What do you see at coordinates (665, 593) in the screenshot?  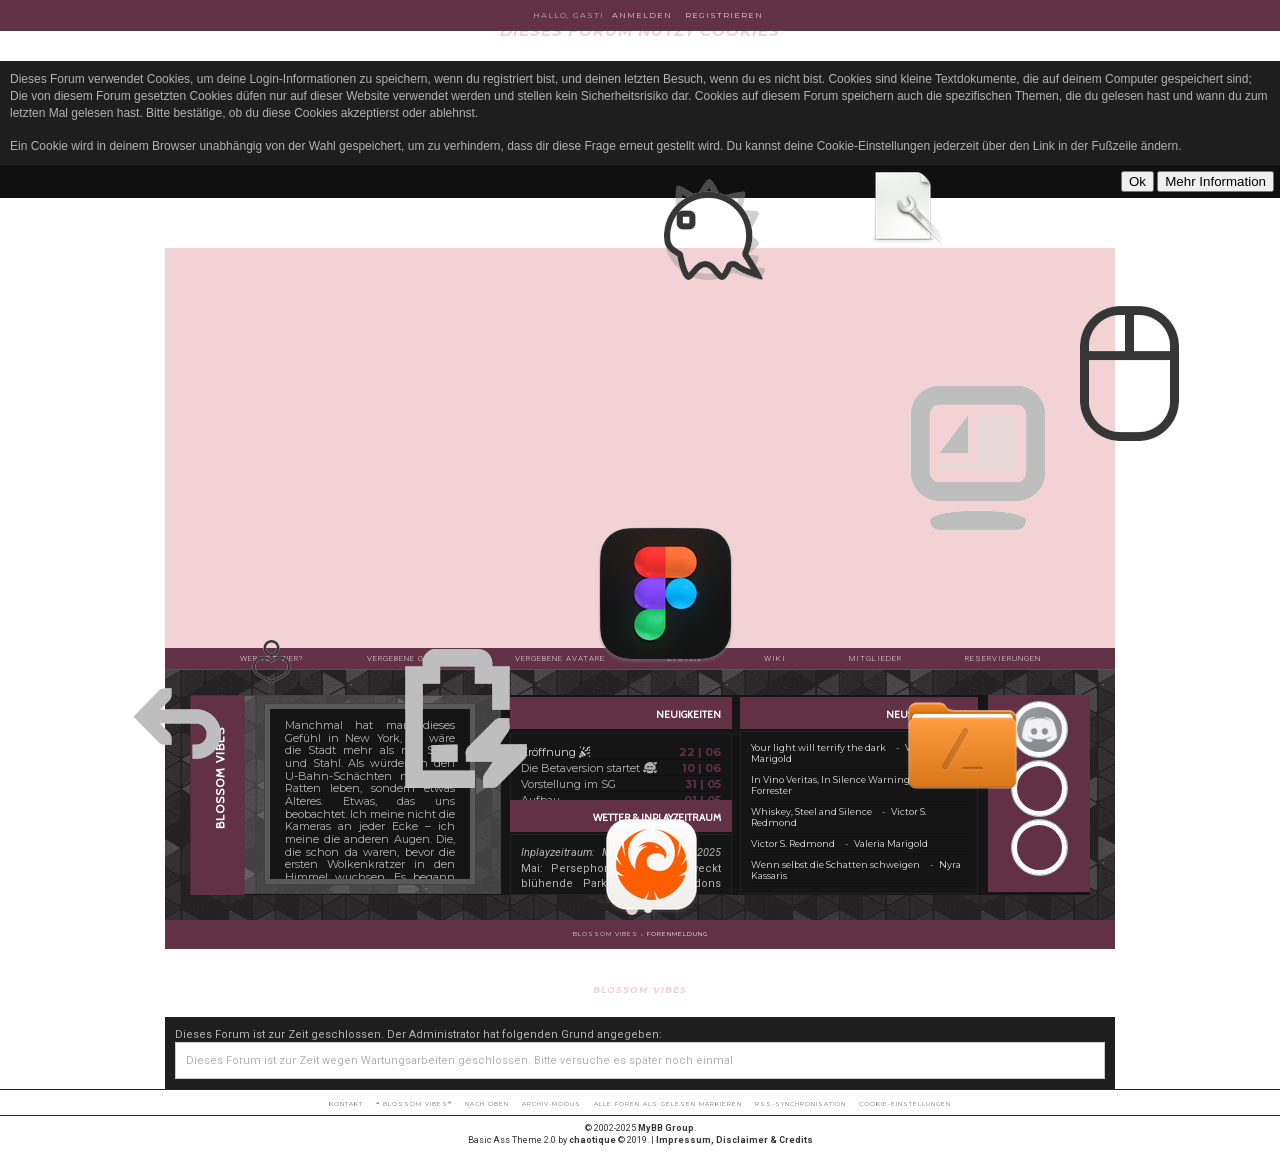 I see `open figma design application` at bounding box center [665, 593].